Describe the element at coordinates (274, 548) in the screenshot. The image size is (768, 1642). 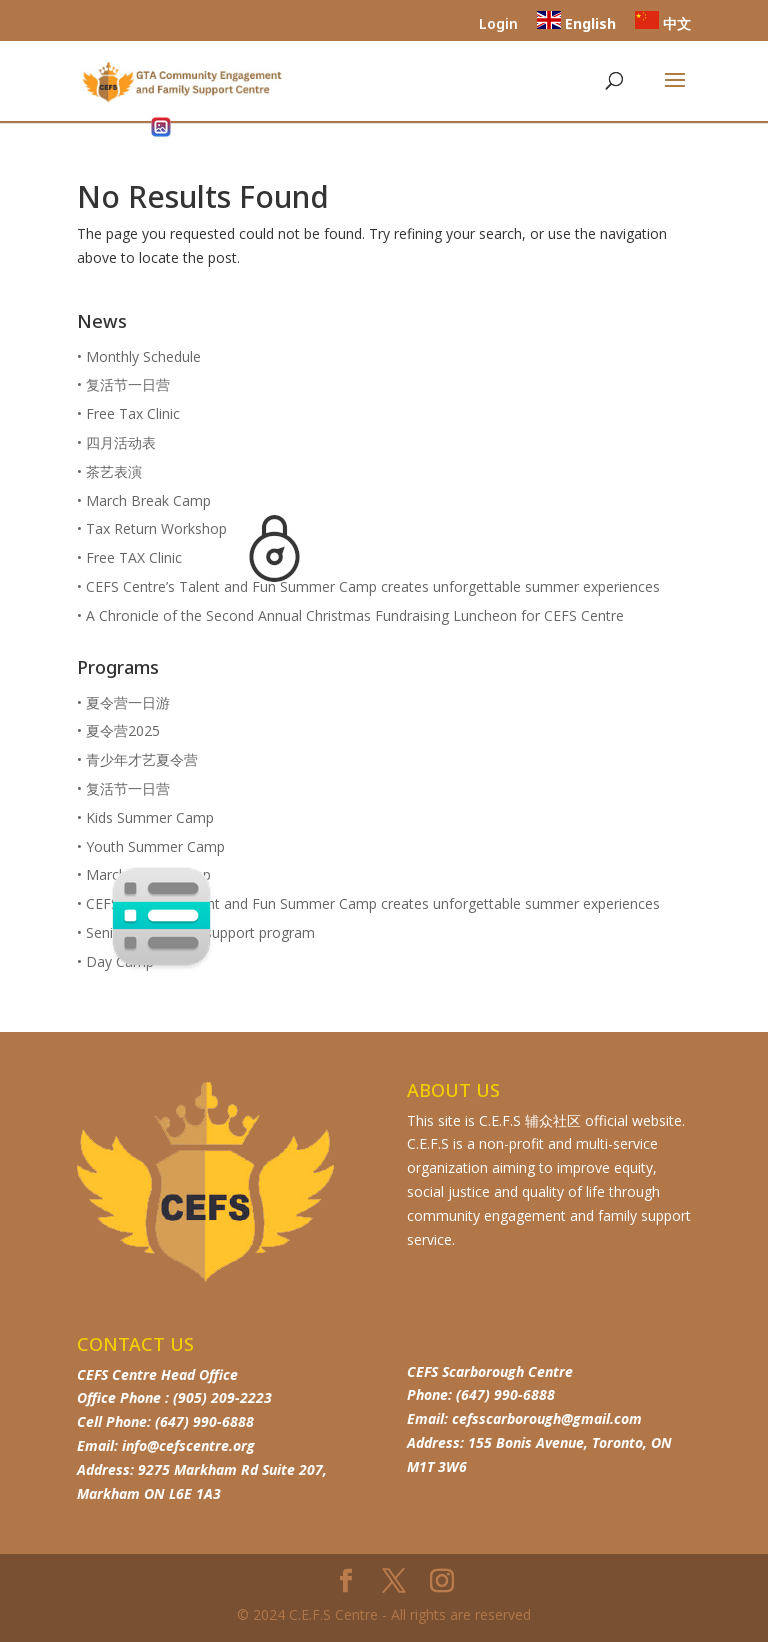
I see `open two-factor authentication app` at that location.